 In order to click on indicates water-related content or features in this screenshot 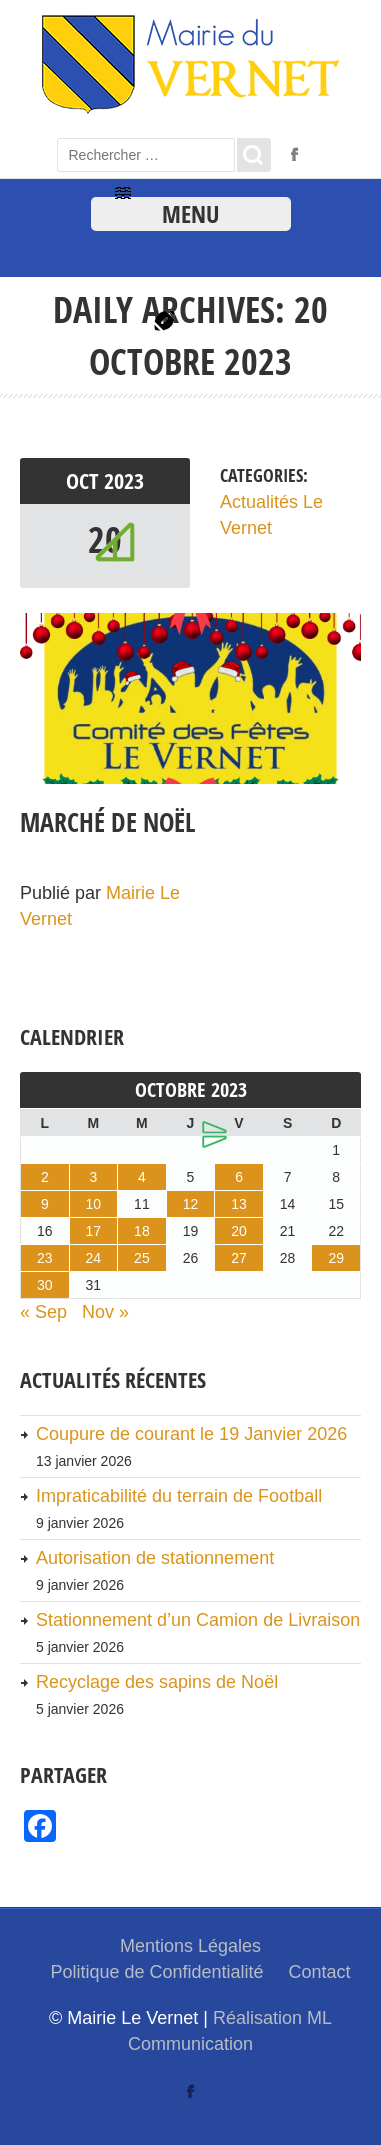, I will do `click(123, 193)`.